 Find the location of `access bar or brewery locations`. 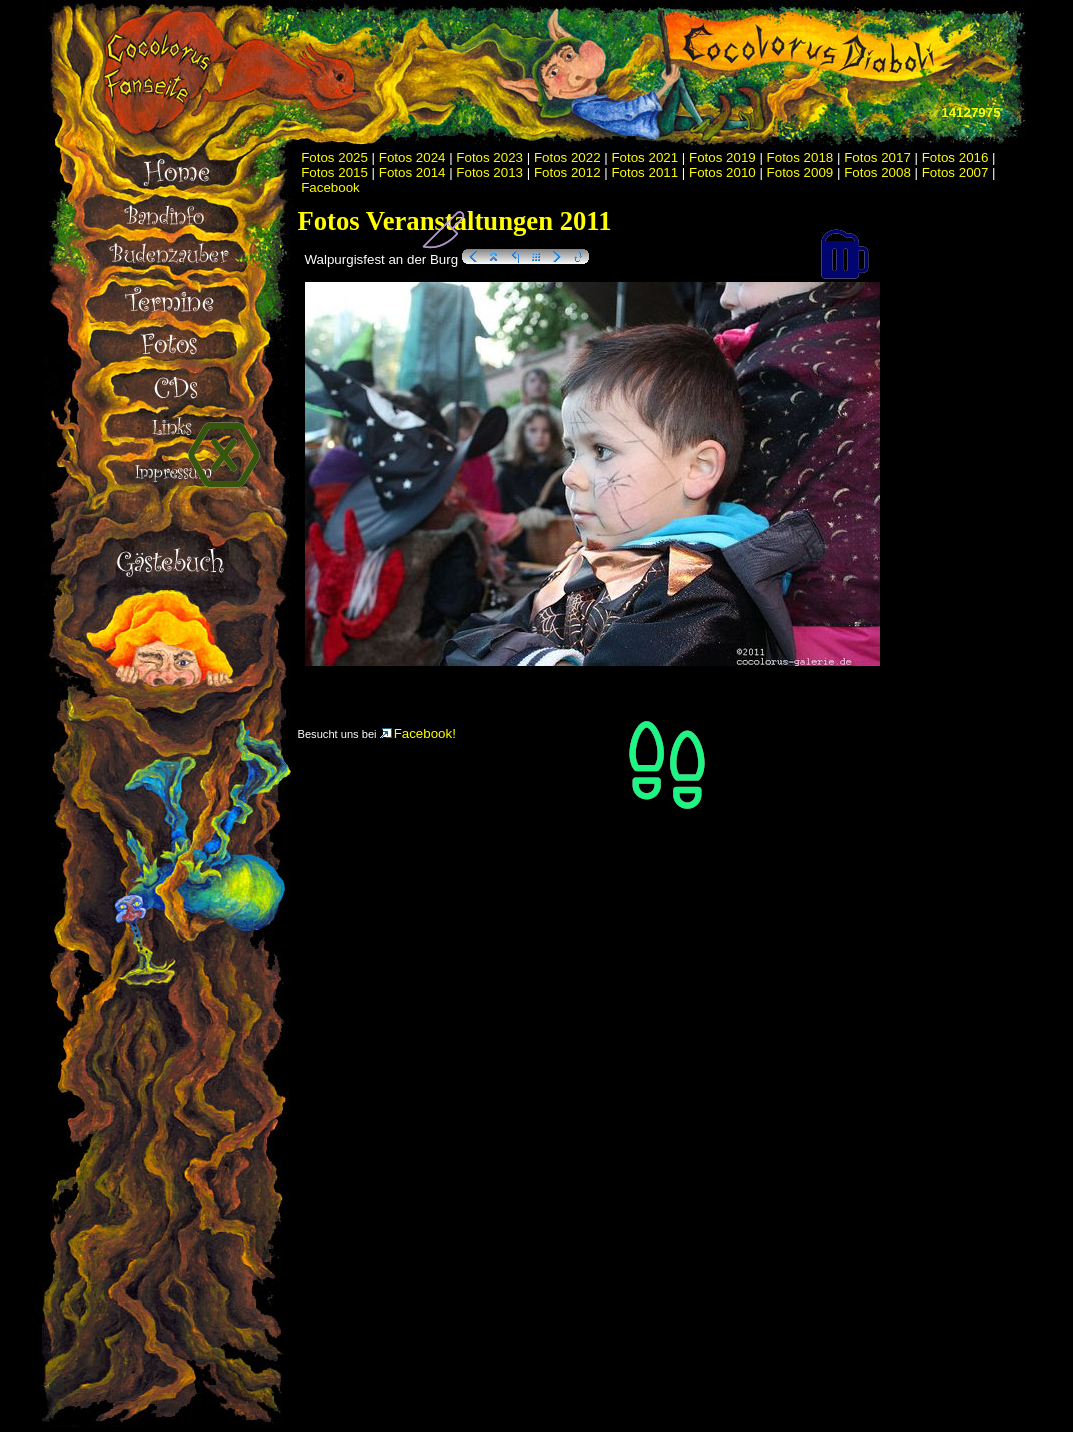

access bar or brewery locations is located at coordinates (842, 256).